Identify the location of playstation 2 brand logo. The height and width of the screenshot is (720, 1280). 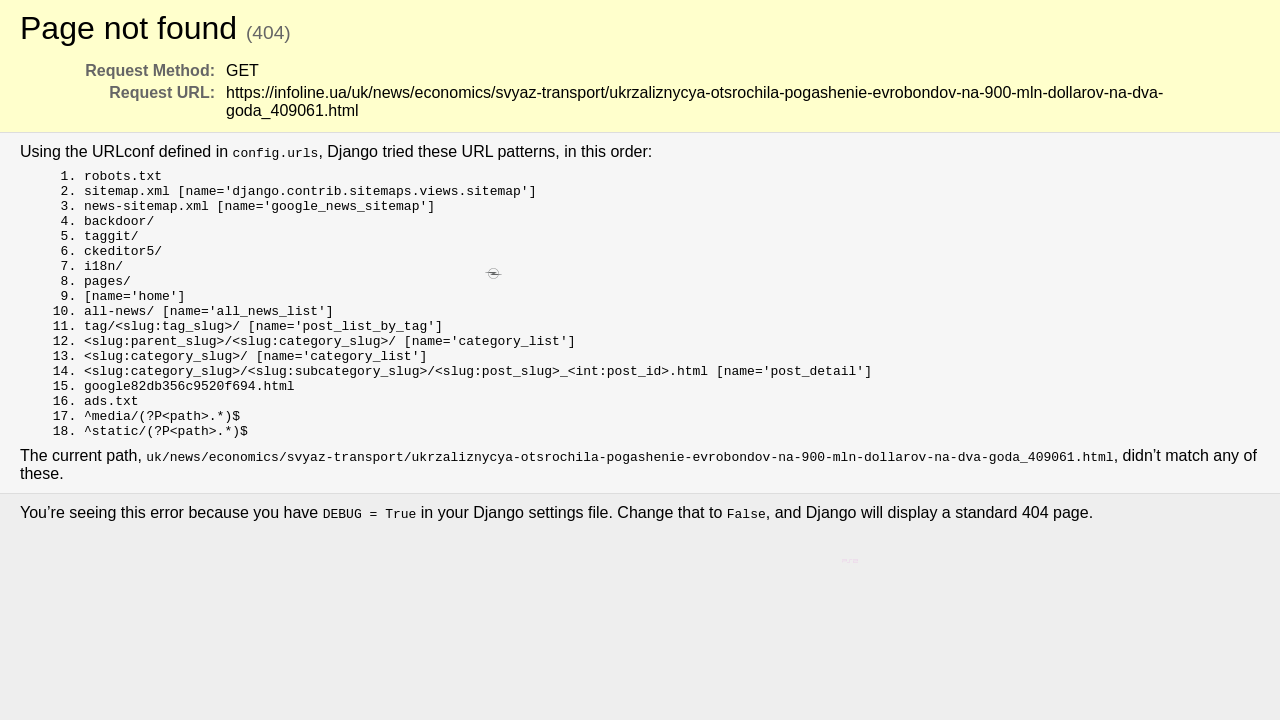
(850, 561).